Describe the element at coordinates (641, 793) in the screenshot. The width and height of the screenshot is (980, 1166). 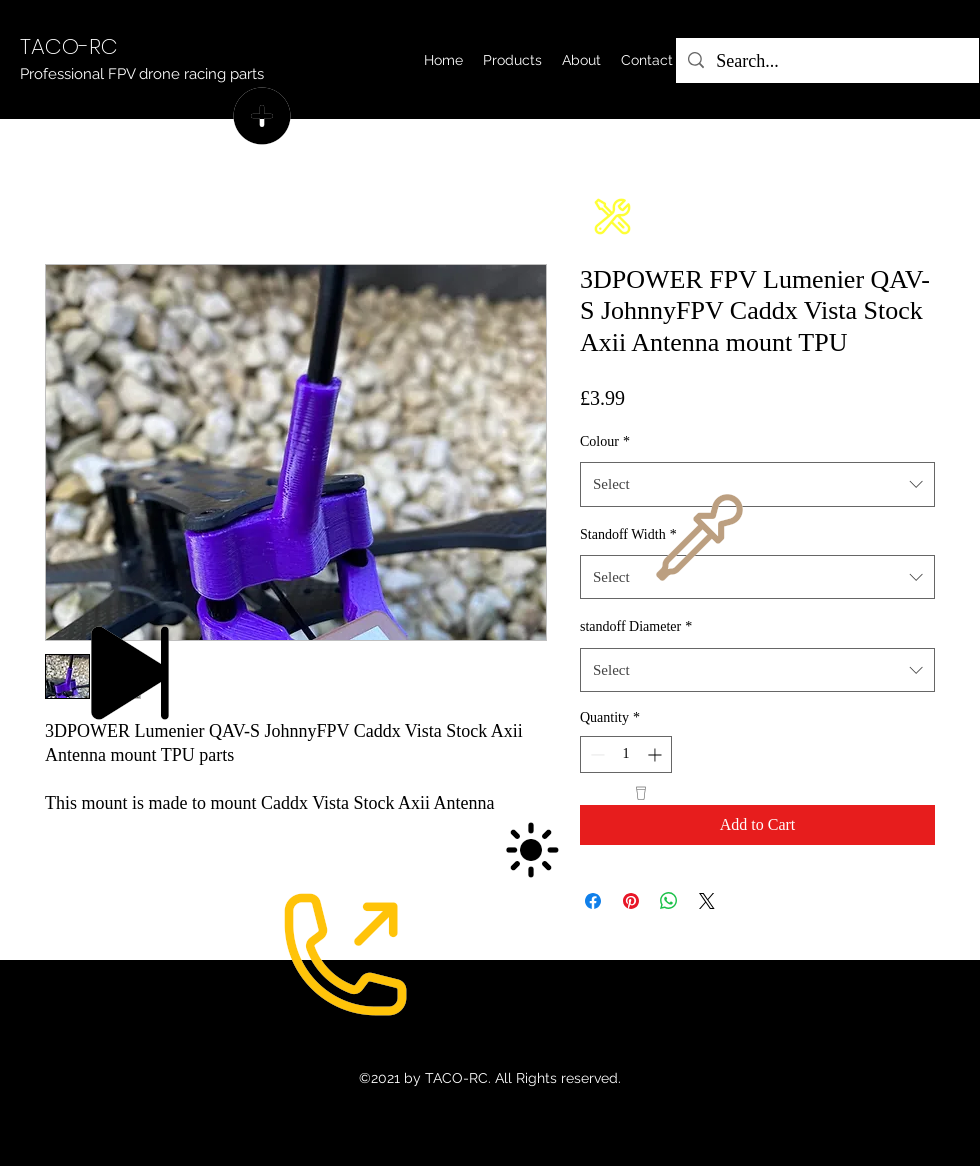
I see `view nearby bars or pubs` at that location.